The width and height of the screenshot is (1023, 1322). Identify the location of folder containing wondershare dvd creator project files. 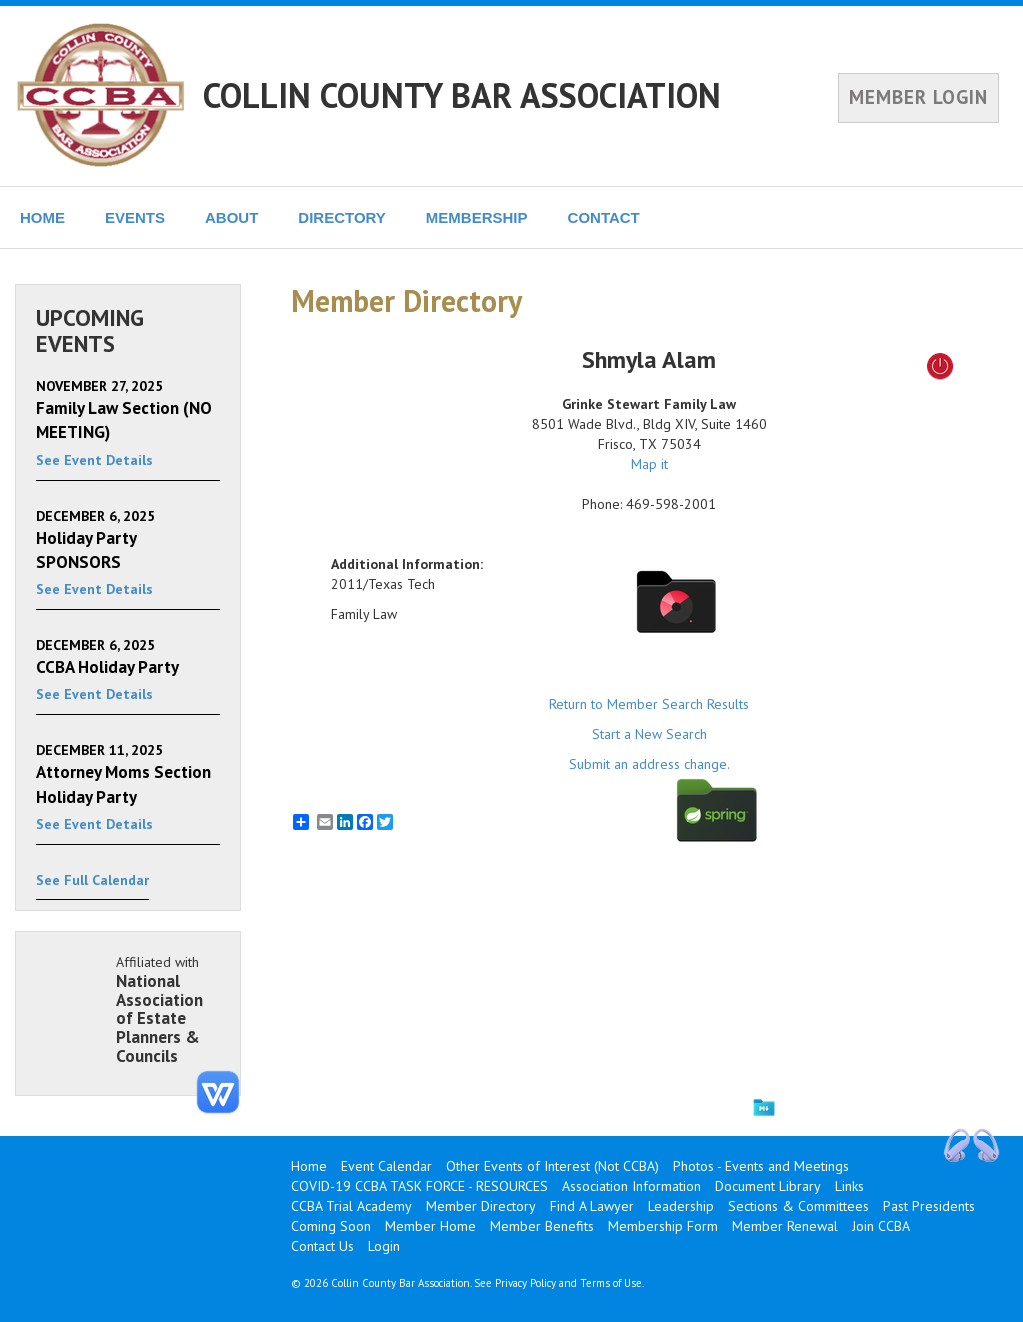
(676, 604).